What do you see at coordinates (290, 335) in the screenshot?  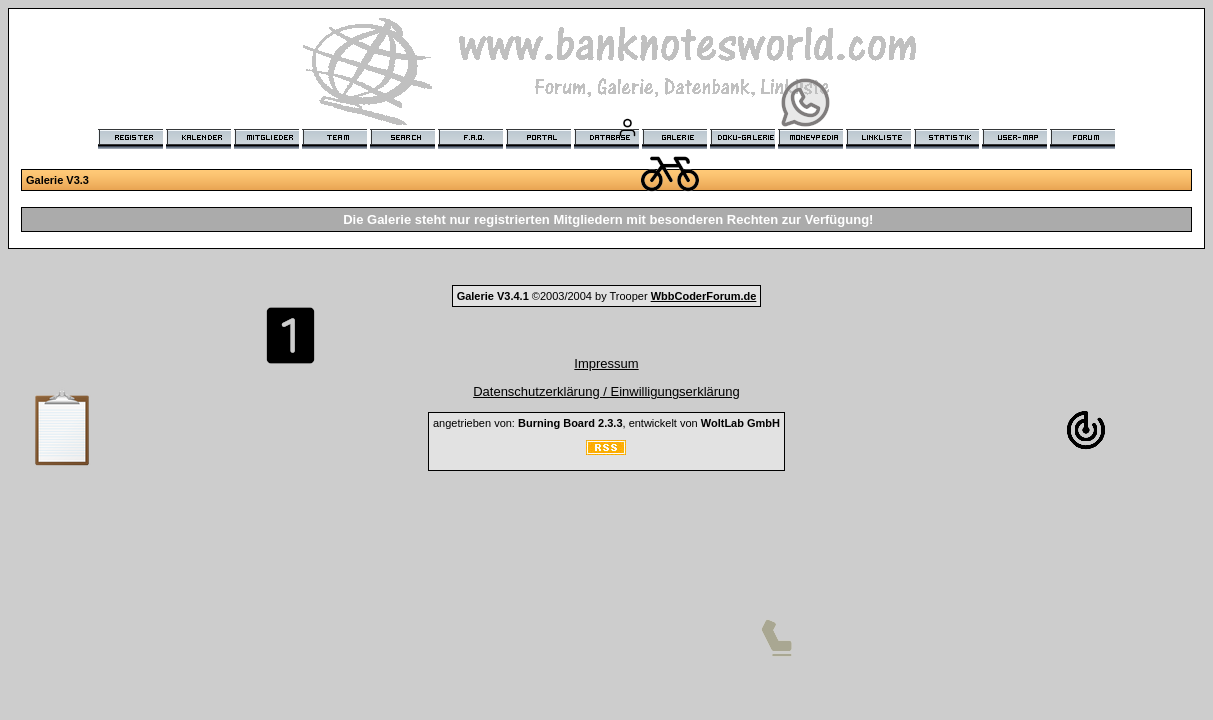 I see `indicates first place or top ranking` at bounding box center [290, 335].